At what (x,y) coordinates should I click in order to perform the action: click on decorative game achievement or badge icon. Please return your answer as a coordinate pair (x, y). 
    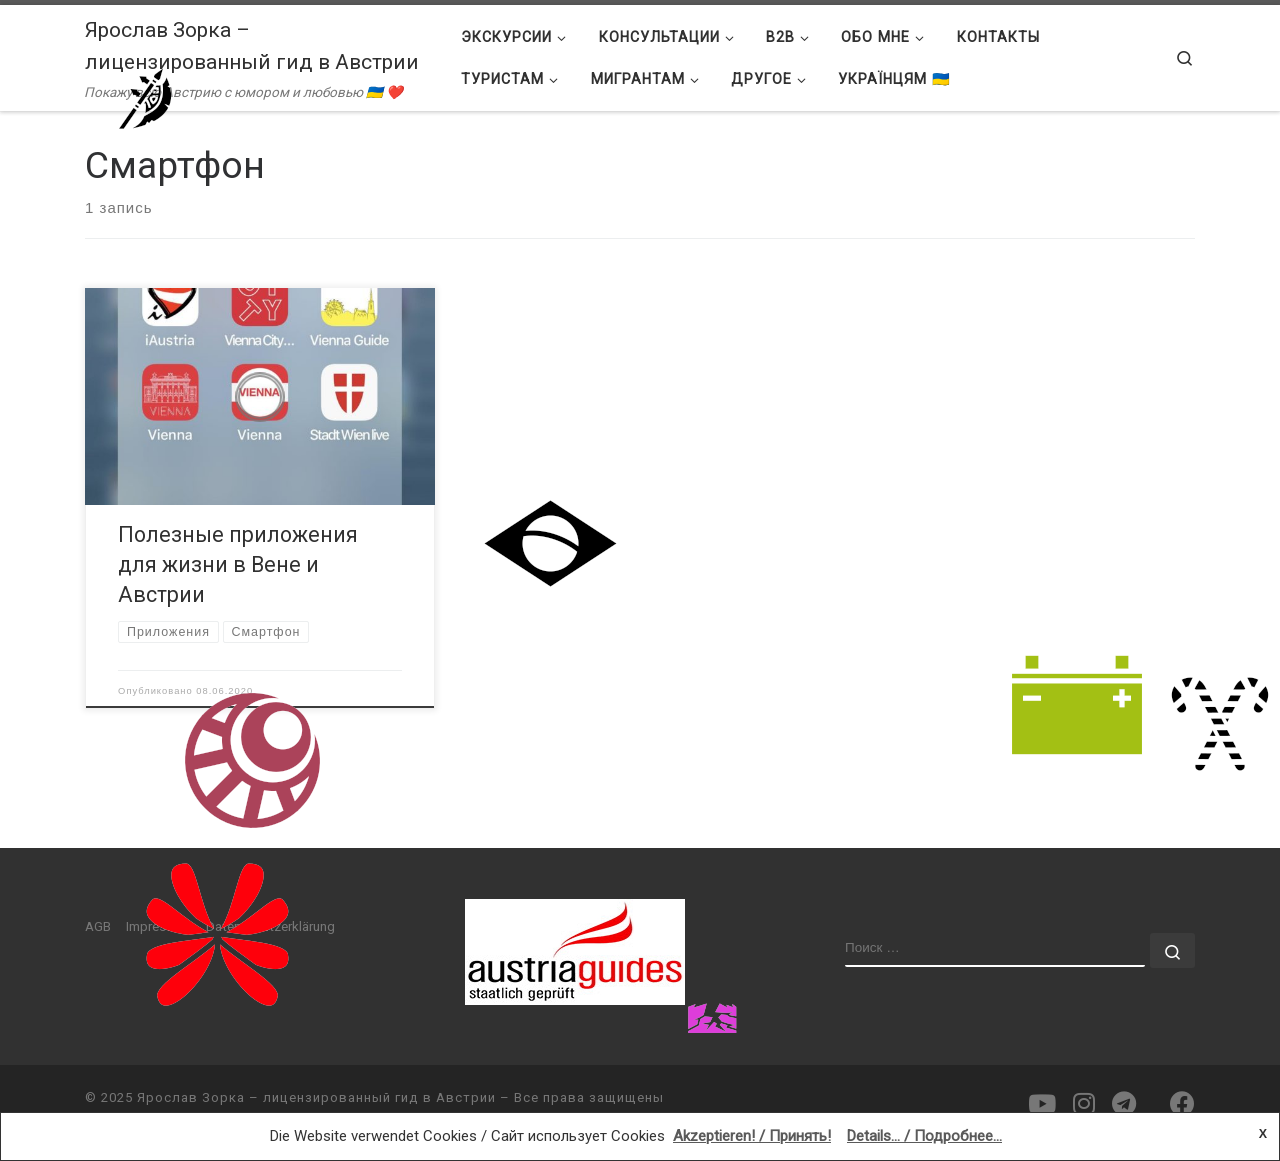
    Looking at the image, I should click on (252, 760).